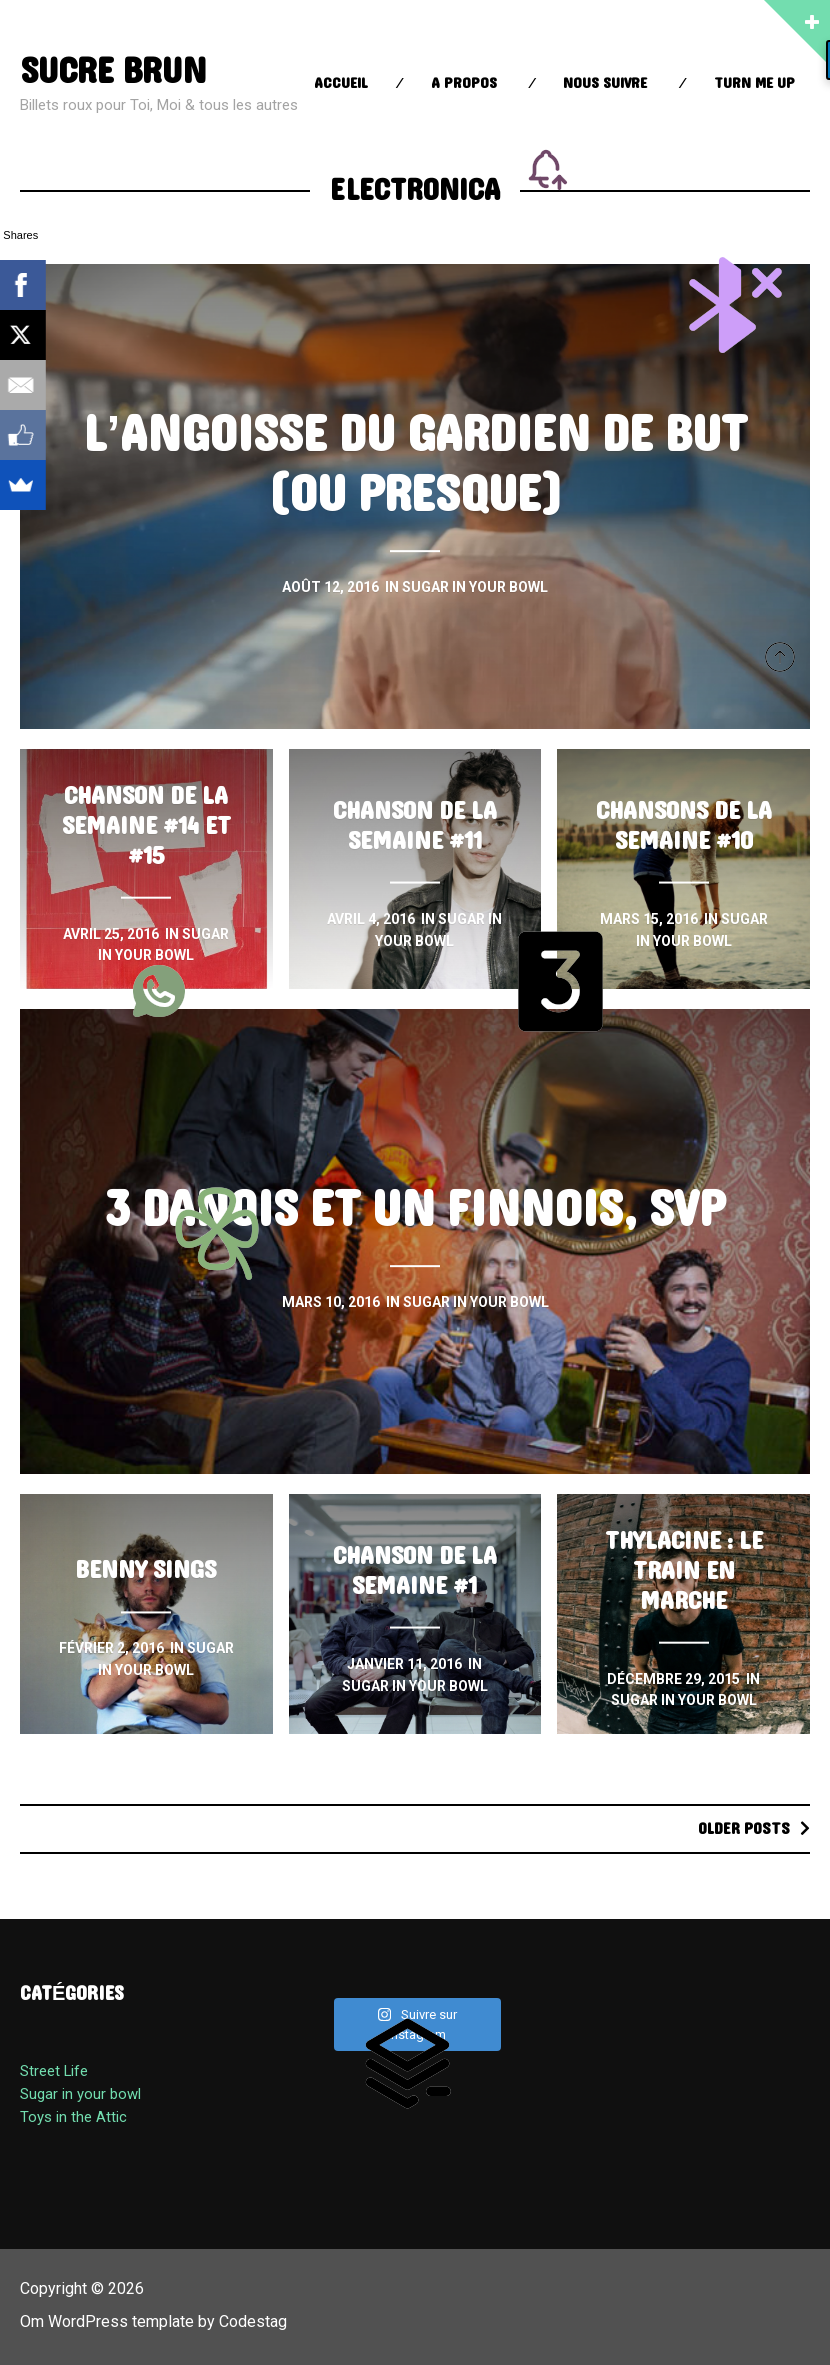 Image resolution: width=830 pixels, height=2365 pixels. I want to click on remove a layer from the stack, so click(407, 2063).